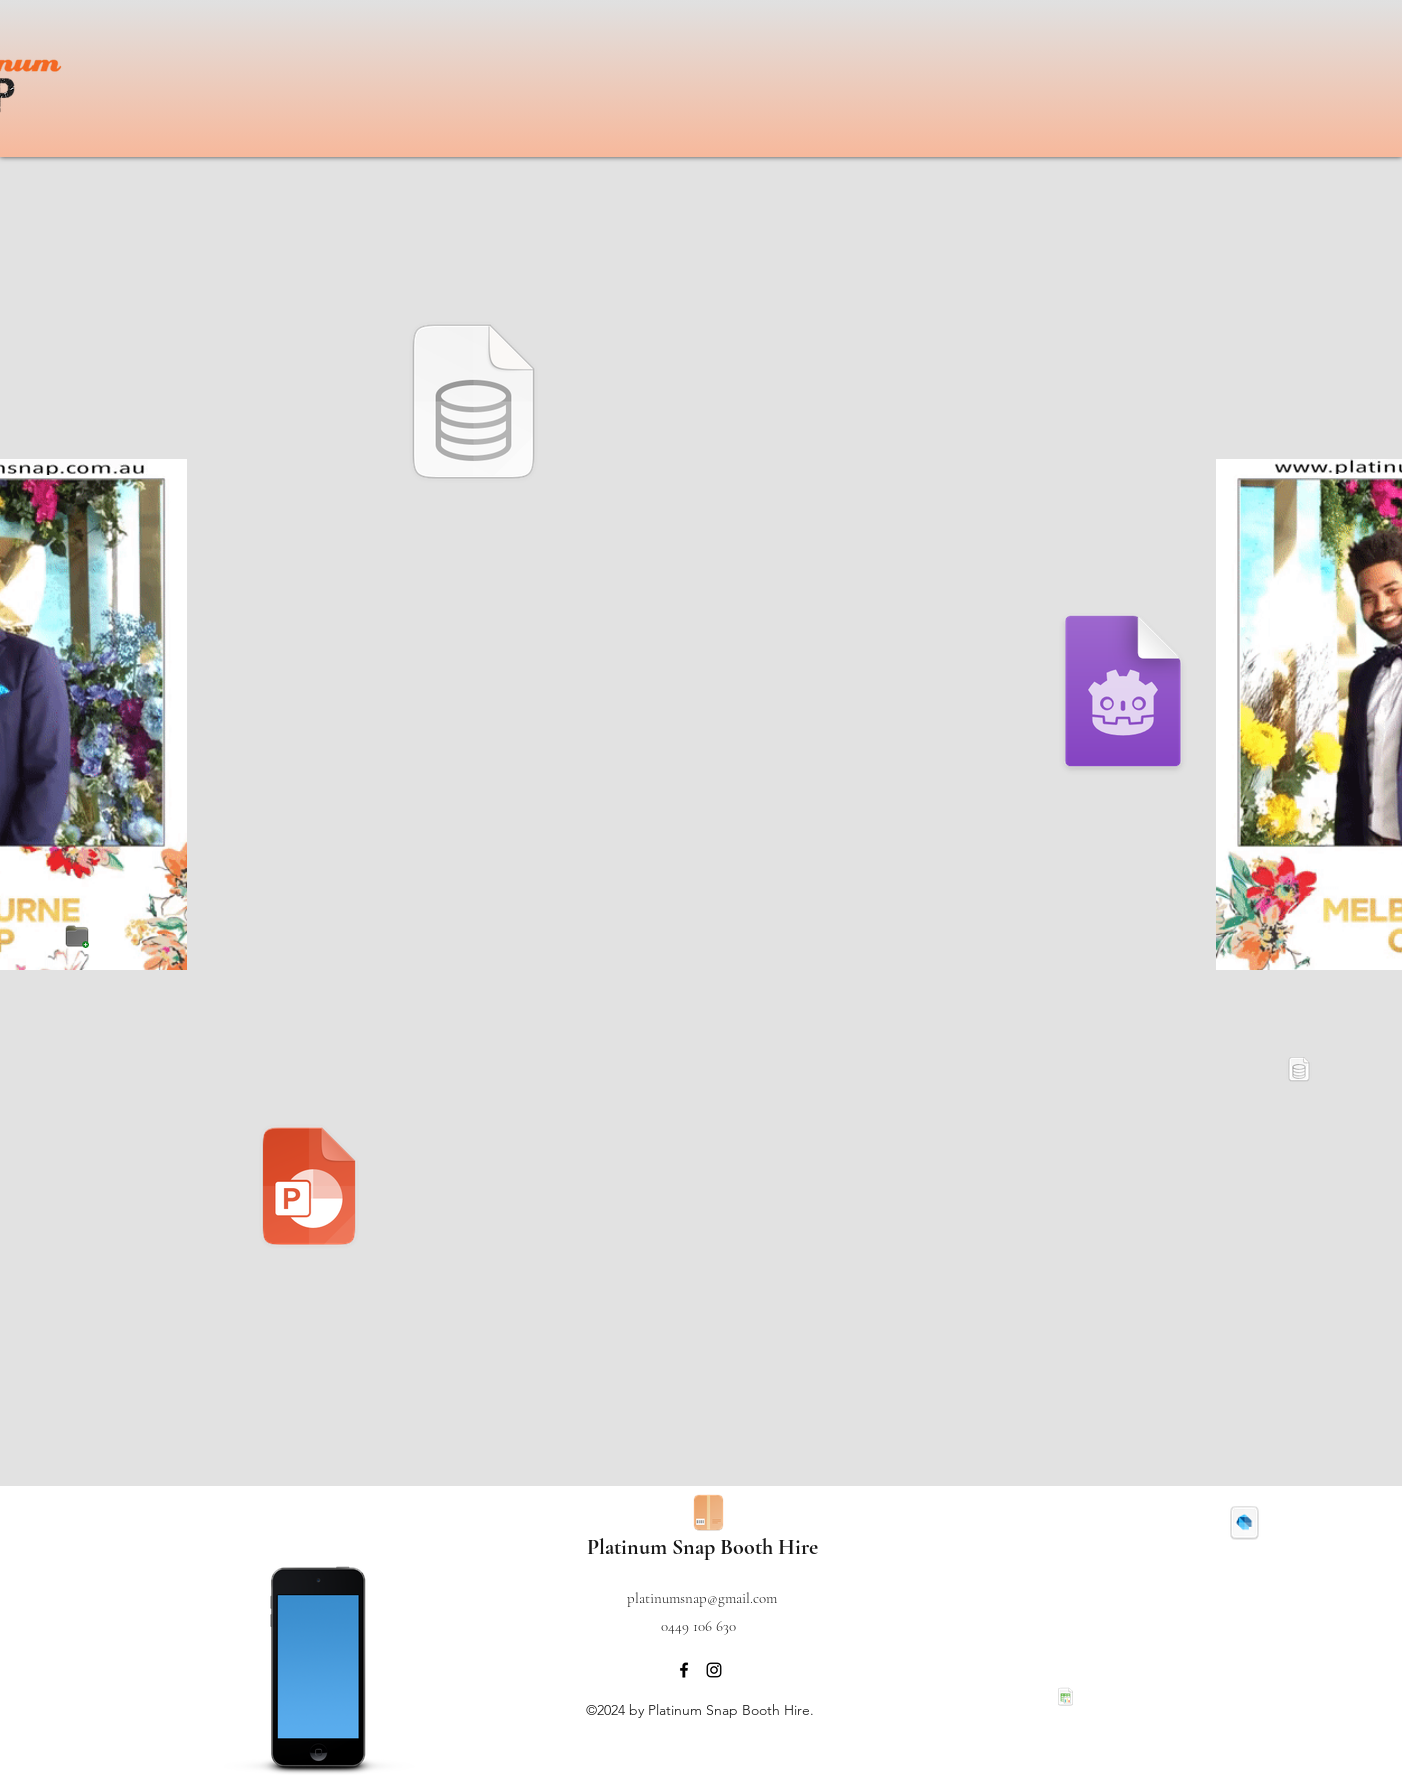 This screenshot has height=1776, width=1402. Describe the element at coordinates (473, 401) in the screenshot. I see `sql database file` at that location.